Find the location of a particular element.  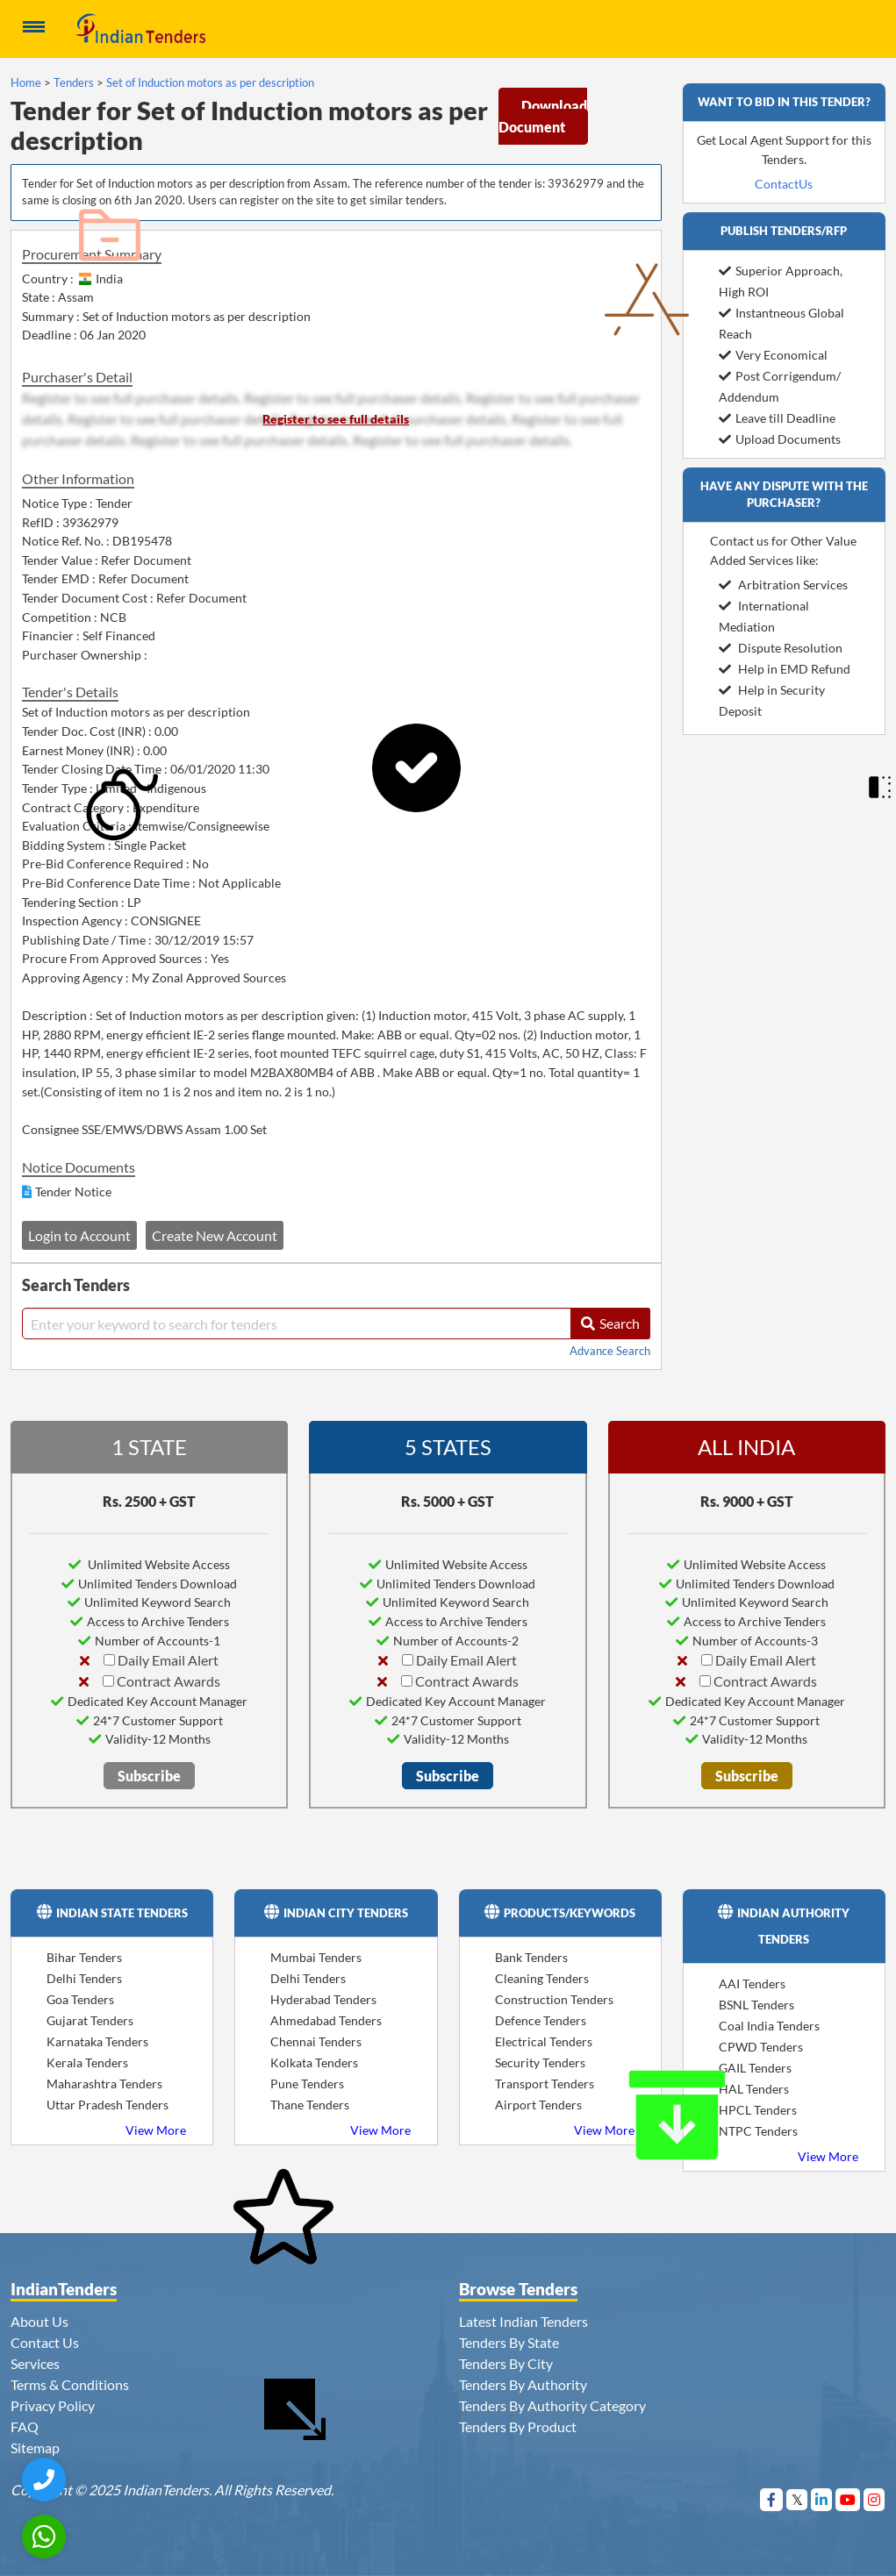

indicates a closed issue in the activity feed is located at coordinates (416, 767).